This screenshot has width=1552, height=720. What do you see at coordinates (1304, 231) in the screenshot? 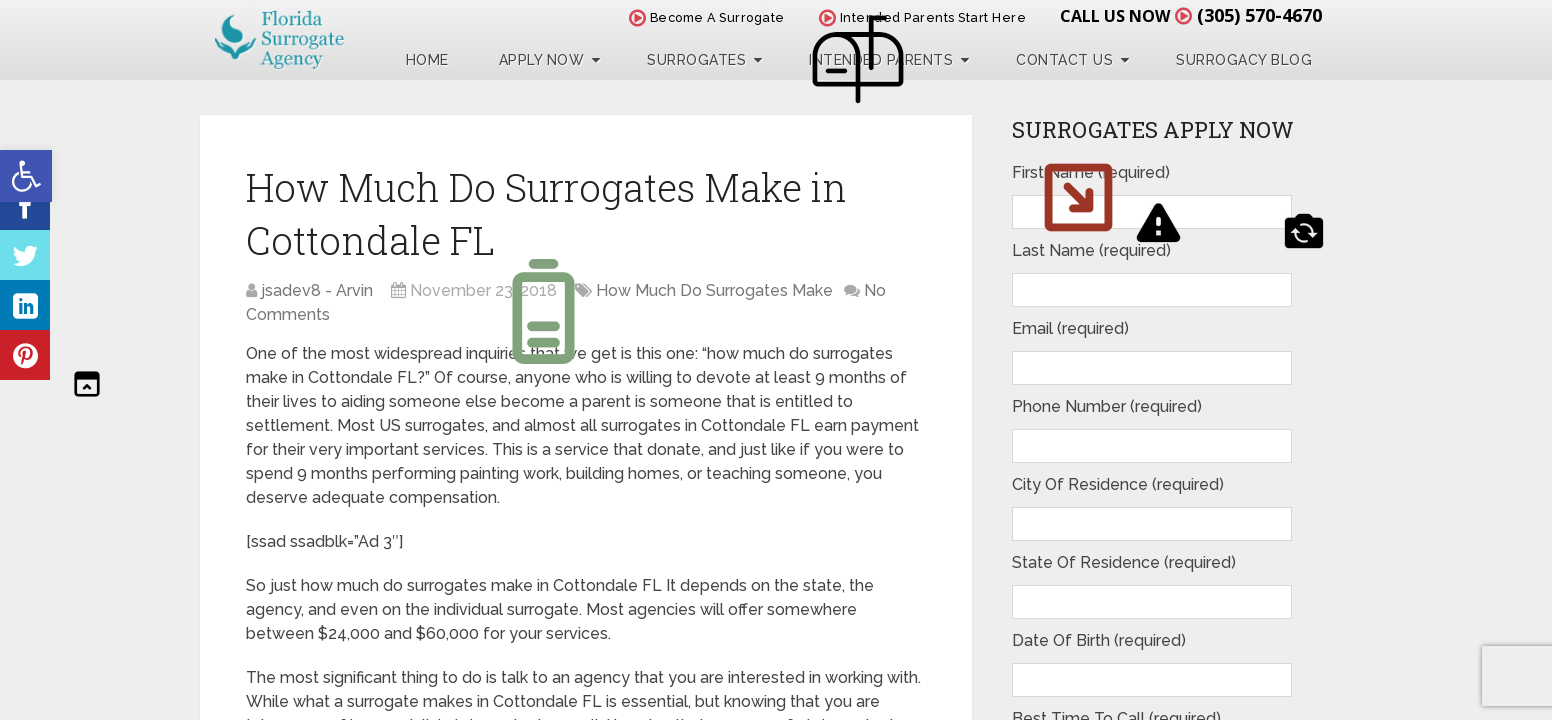
I see `switch between front and rear camera` at bounding box center [1304, 231].